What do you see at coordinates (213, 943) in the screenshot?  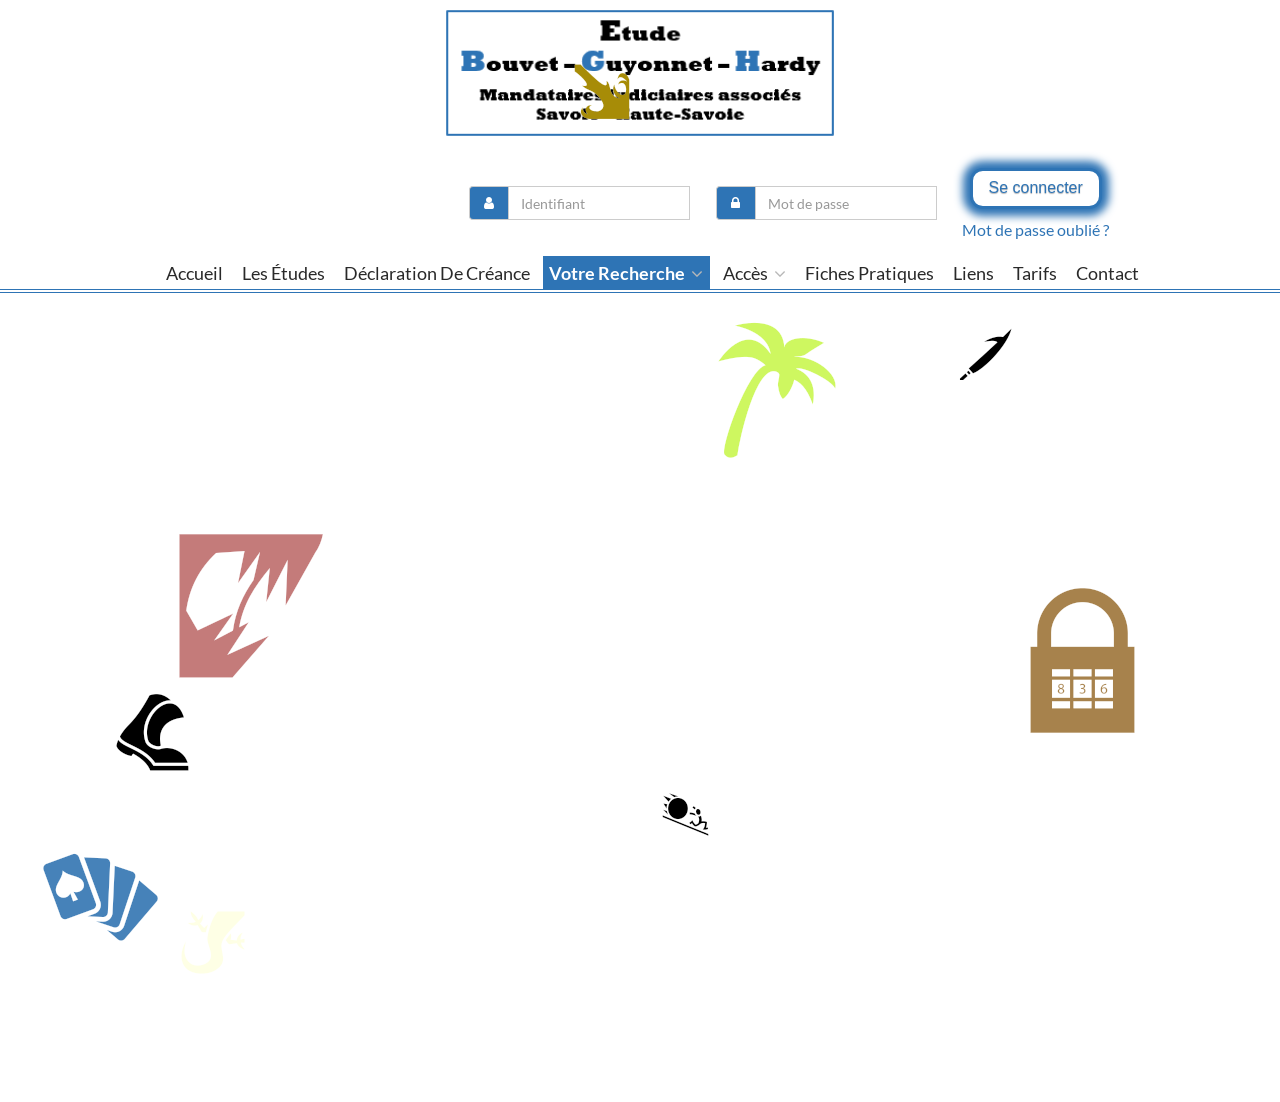 I see `reptile or lizard category in a creature encyclopedia app` at bounding box center [213, 943].